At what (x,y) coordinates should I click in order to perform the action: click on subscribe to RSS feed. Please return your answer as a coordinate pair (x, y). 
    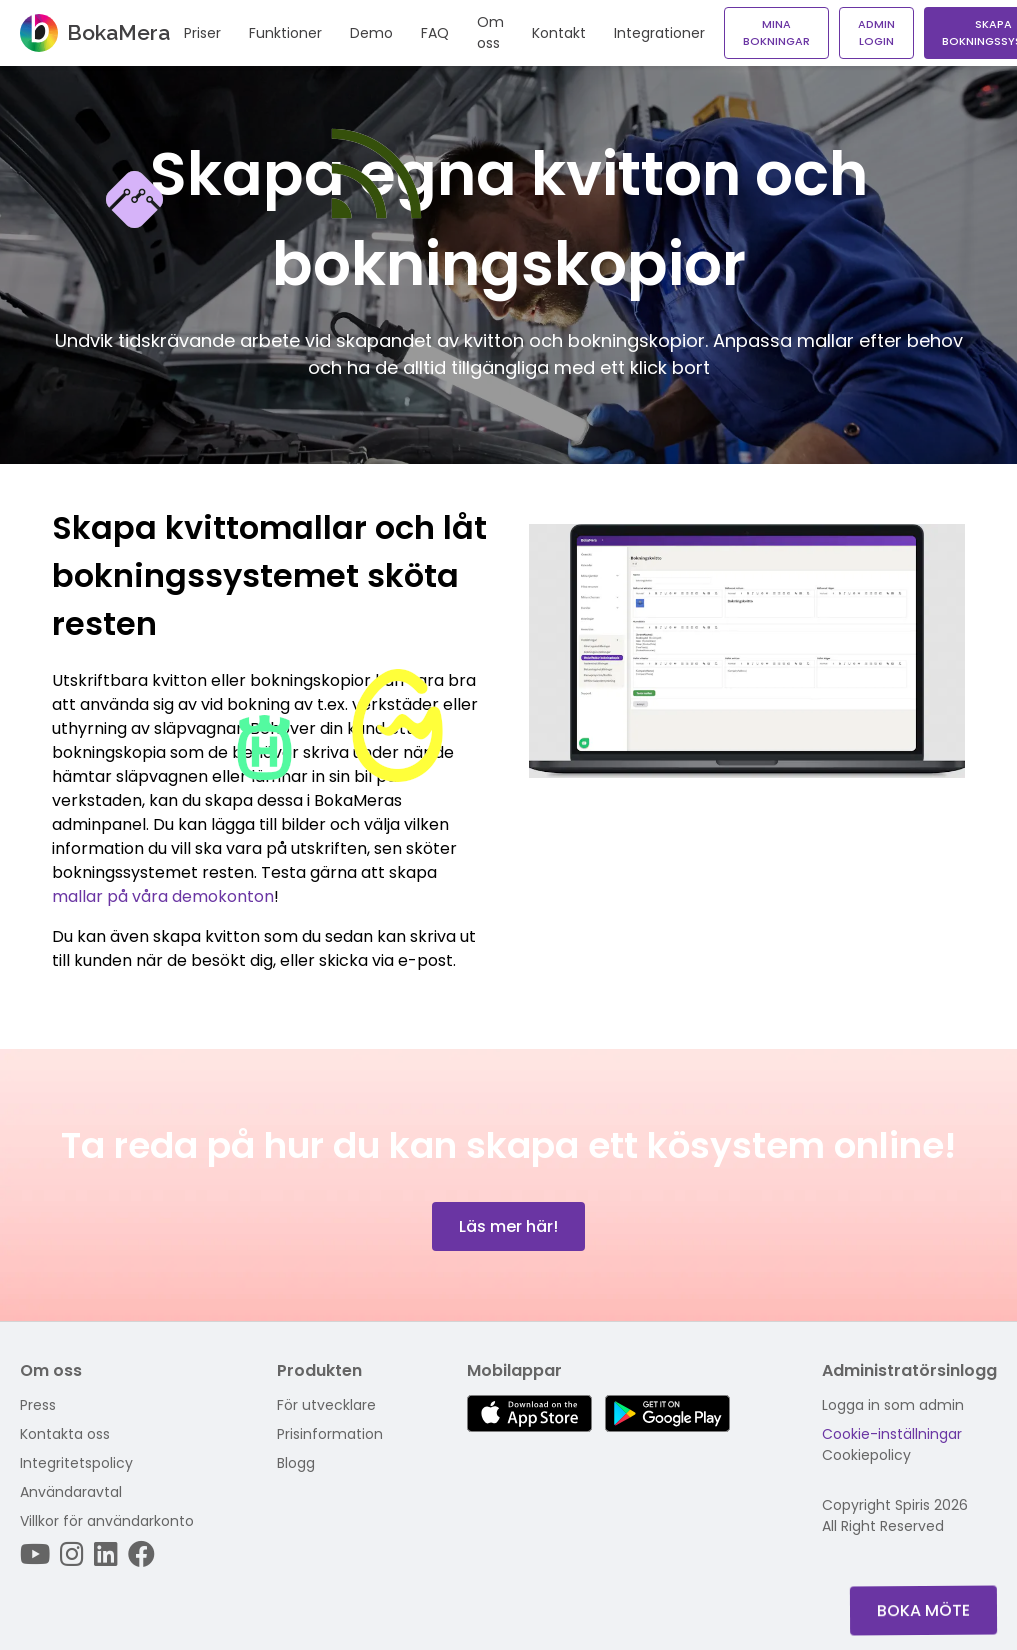
    Looking at the image, I should click on (376, 173).